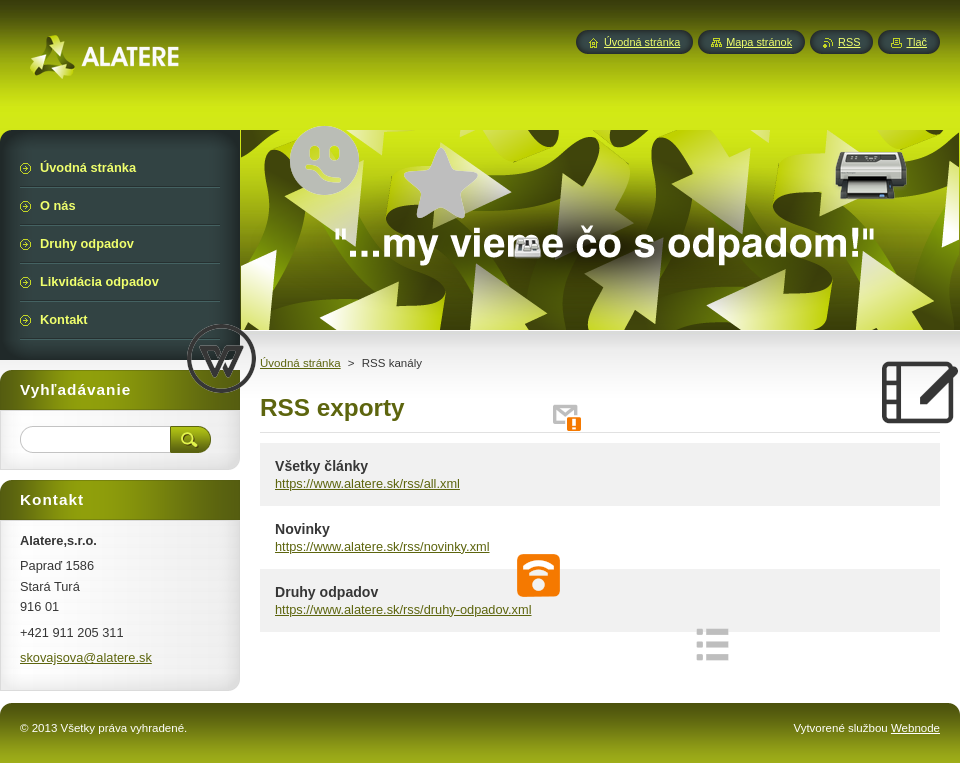 Image resolution: width=960 pixels, height=763 pixels. What do you see at coordinates (324, 160) in the screenshot?
I see `indicates confusion or uncertainty about an action` at bounding box center [324, 160].